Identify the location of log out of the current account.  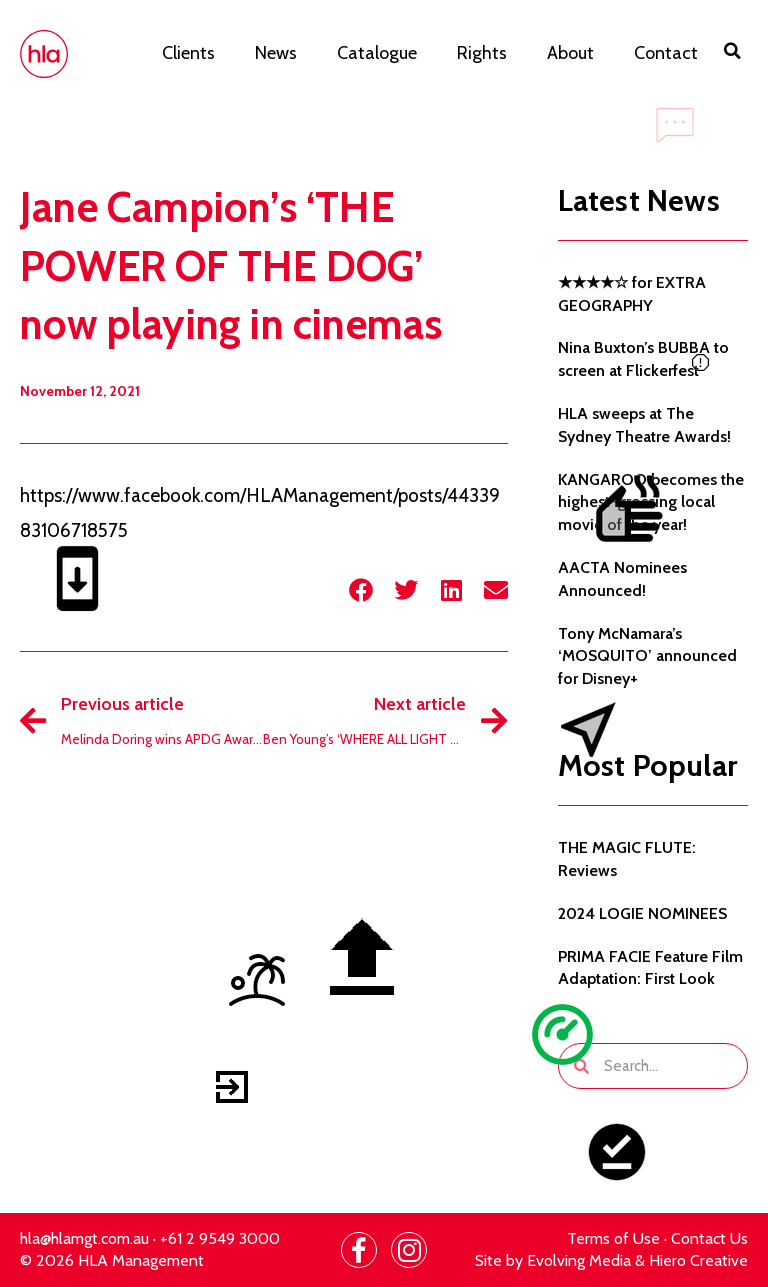
(232, 1087).